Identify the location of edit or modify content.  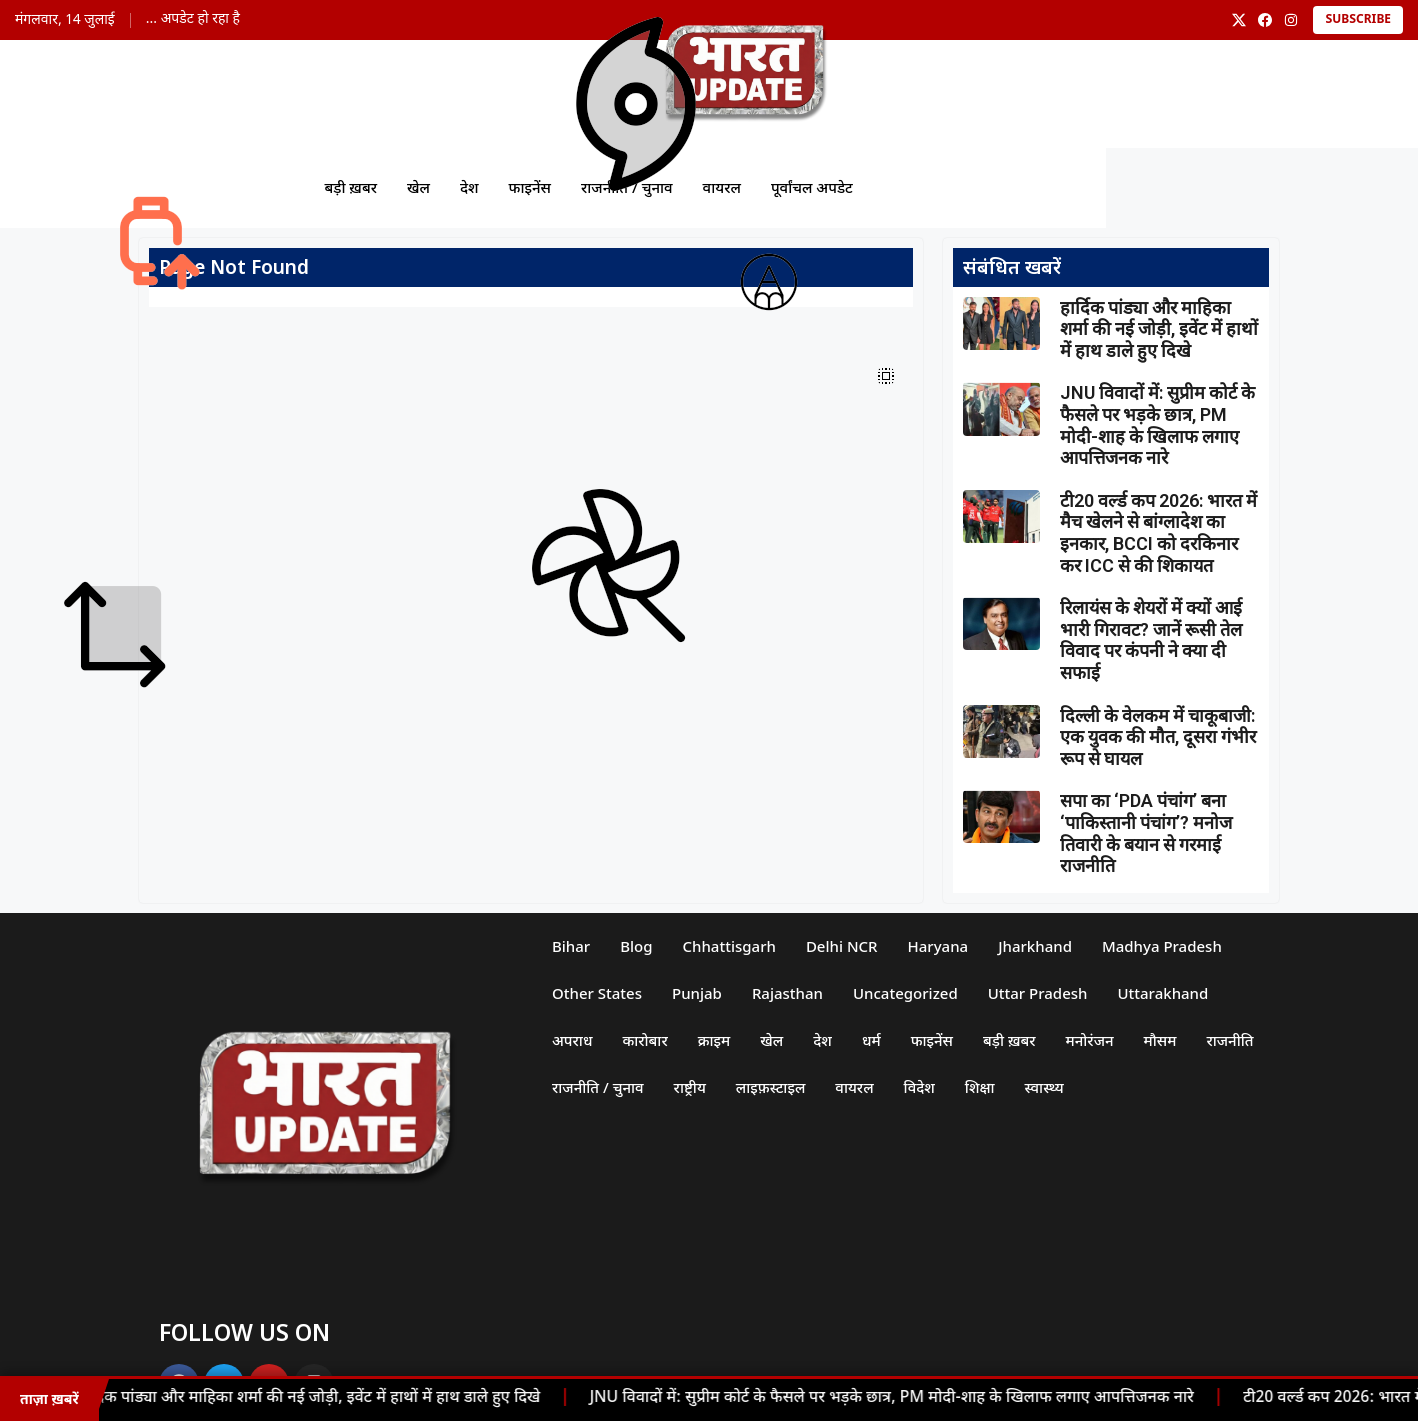
(769, 282).